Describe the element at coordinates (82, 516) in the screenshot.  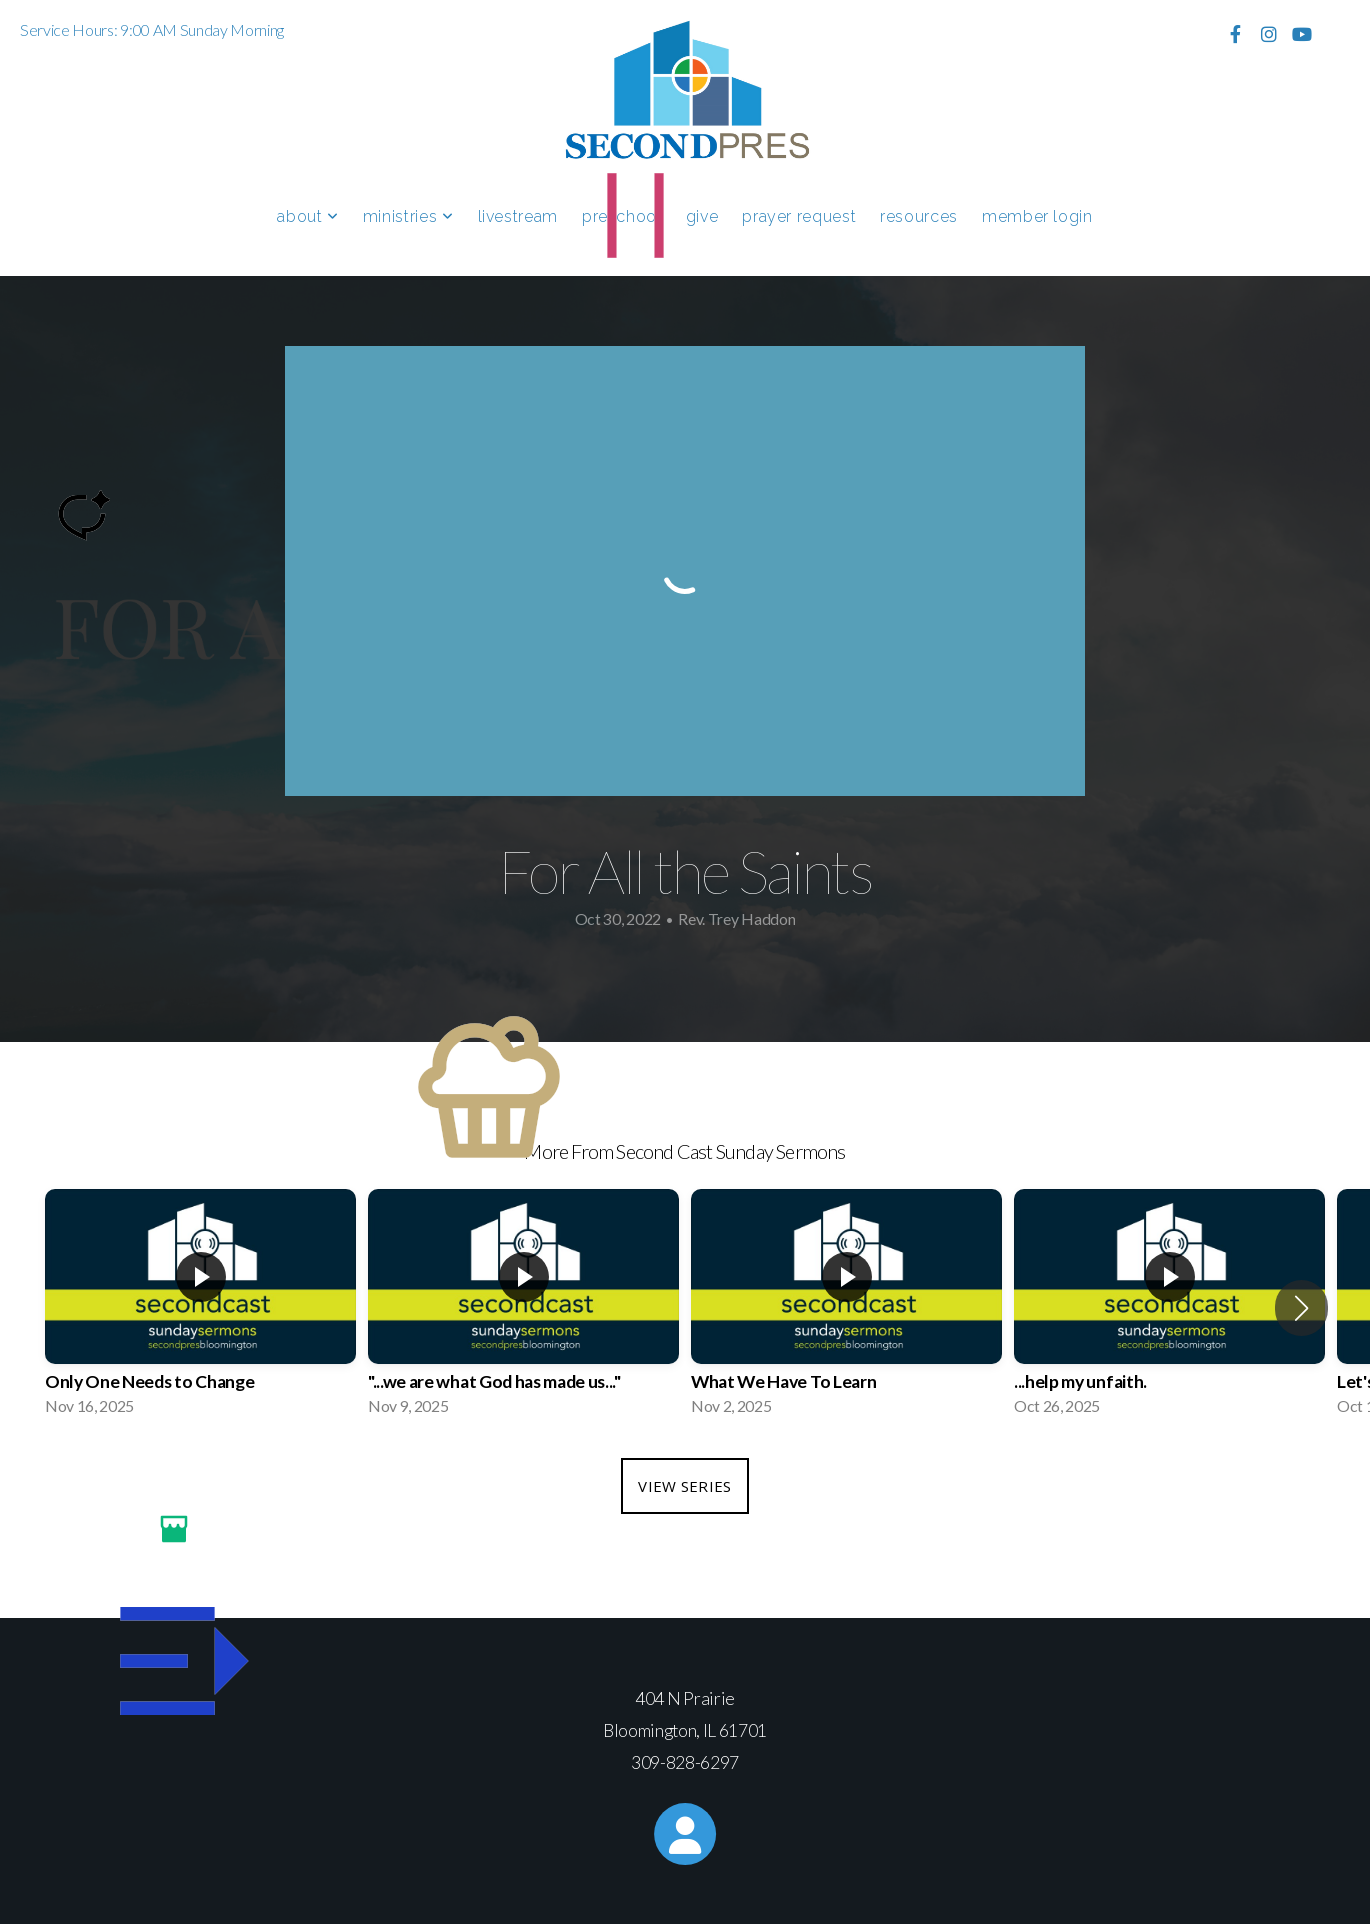
I see `start a conversation with AI assistant` at that location.